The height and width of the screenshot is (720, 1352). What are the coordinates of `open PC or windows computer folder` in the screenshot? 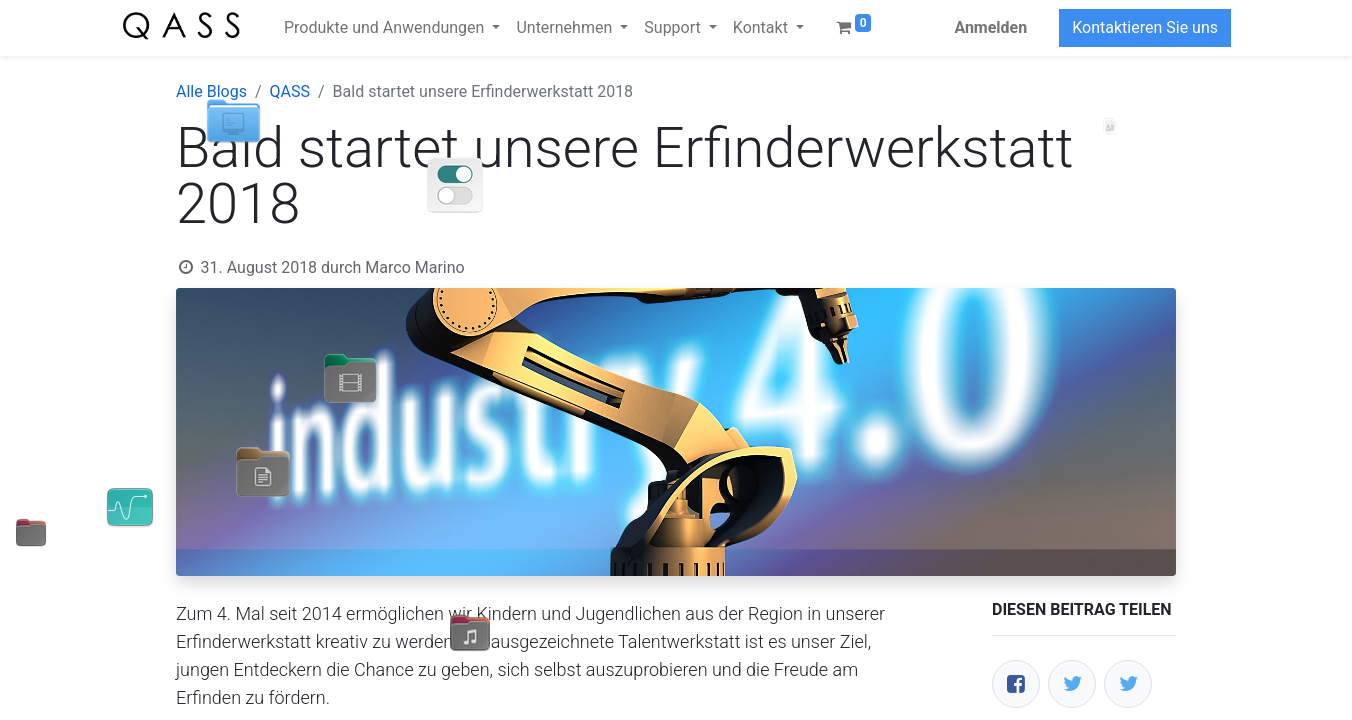 It's located at (233, 120).